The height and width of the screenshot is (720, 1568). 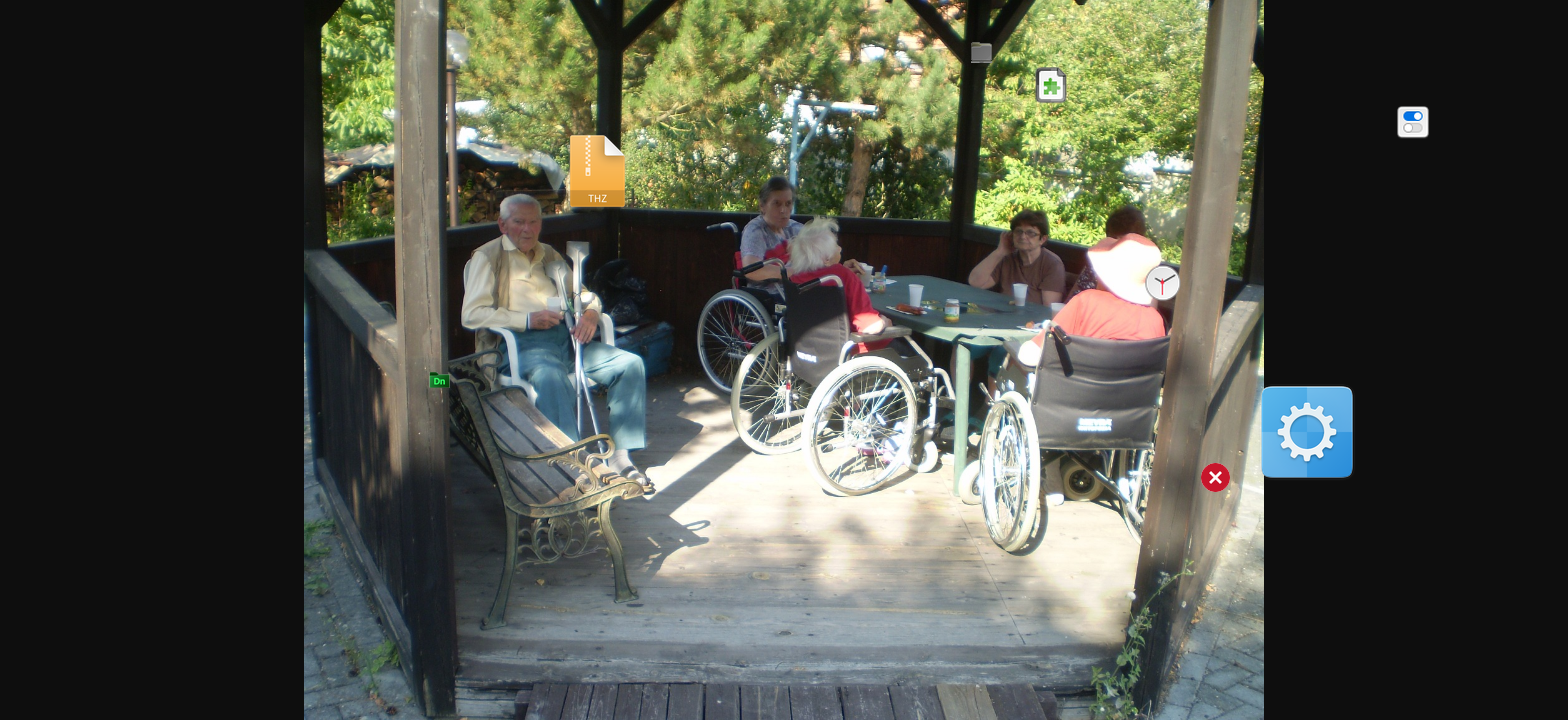 What do you see at coordinates (1215, 477) in the screenshot?
I see `close the current dialog or modal` at bounding box center [1215, 477].